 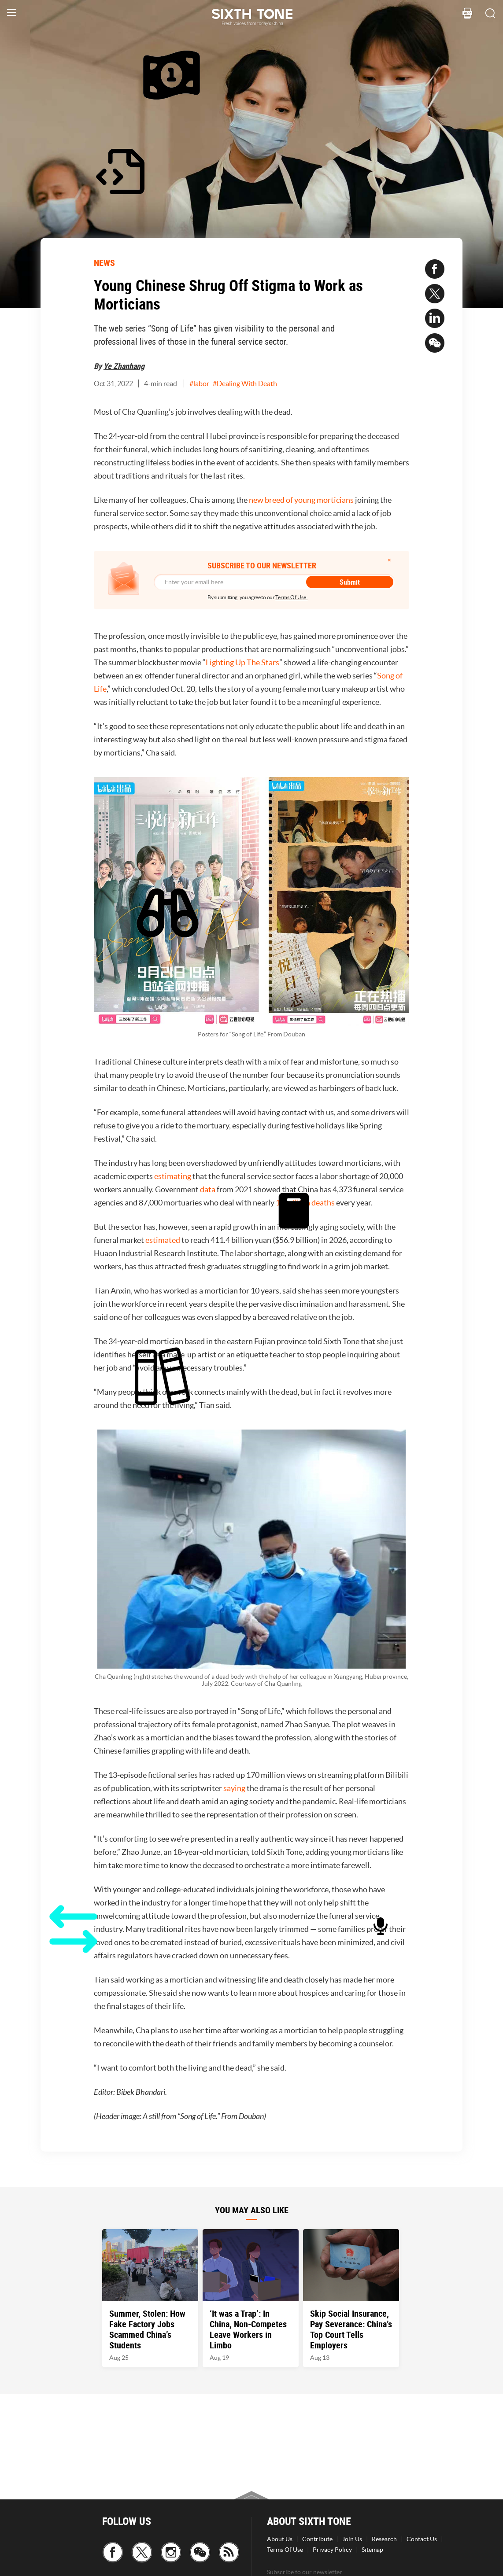 What do you see at coordinates (167, 913) in the screenshot?
I see `search or explore content` at bounding box center [167, 913].